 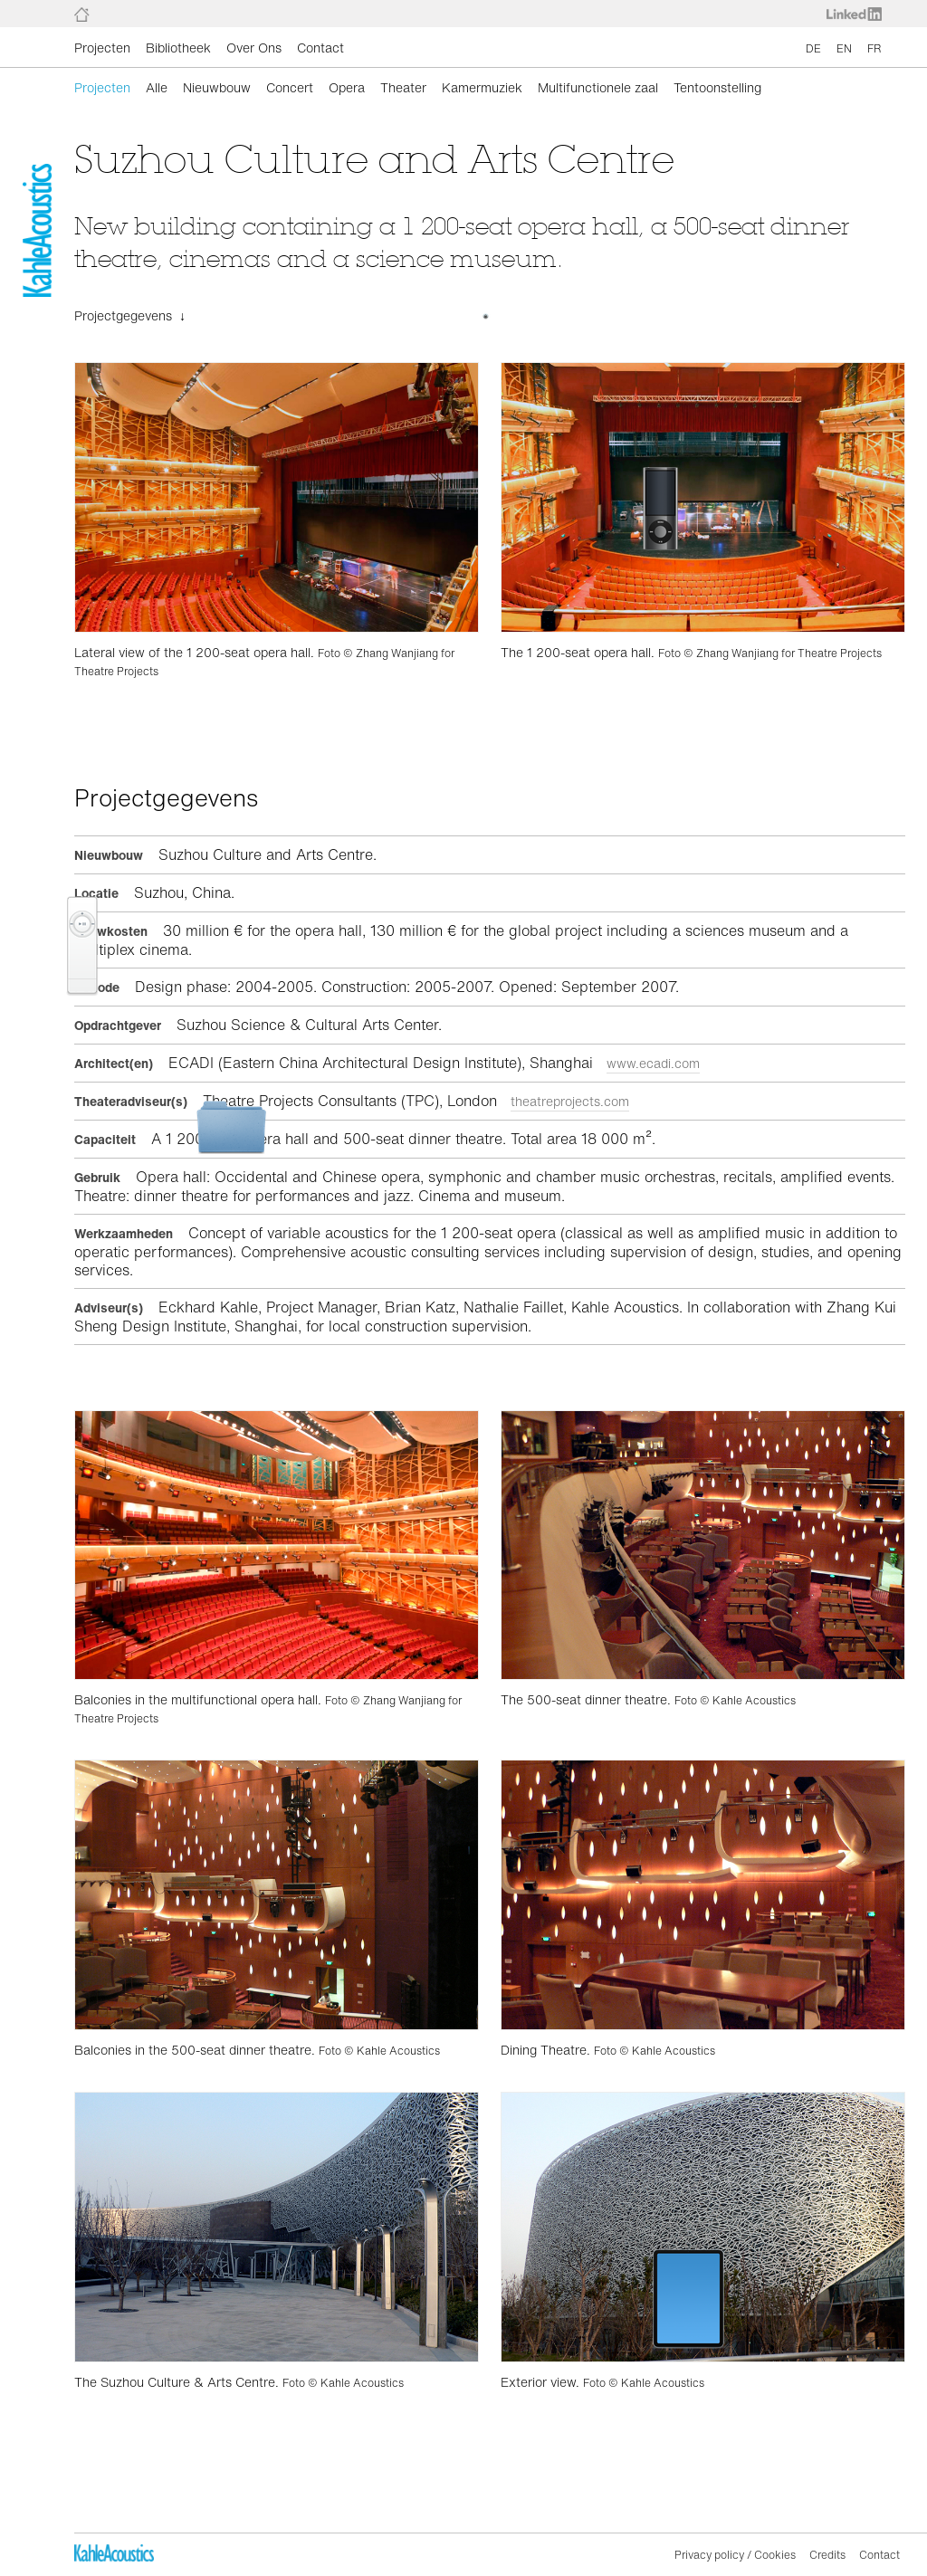 I want to click on indicates a locked or protected item, so click(x=496, y=306).